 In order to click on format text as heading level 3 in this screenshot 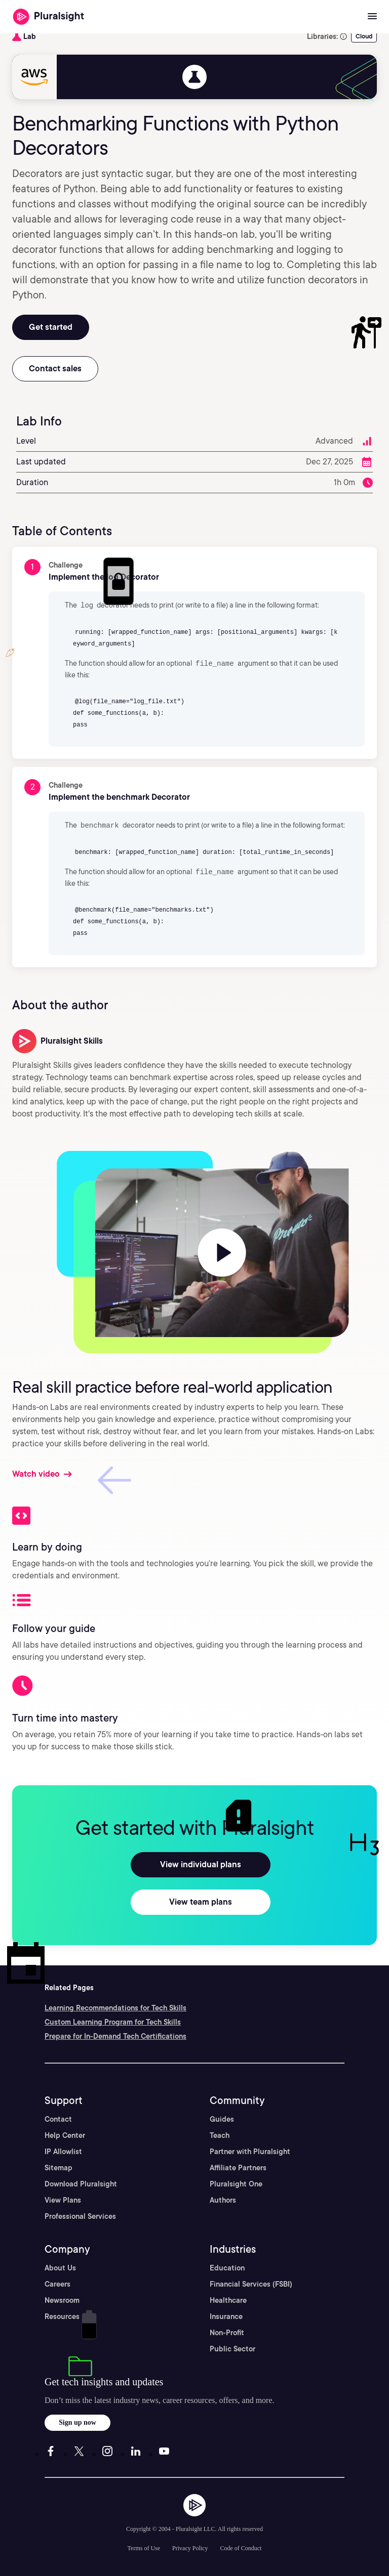, I will do `click(363, 1843)`.